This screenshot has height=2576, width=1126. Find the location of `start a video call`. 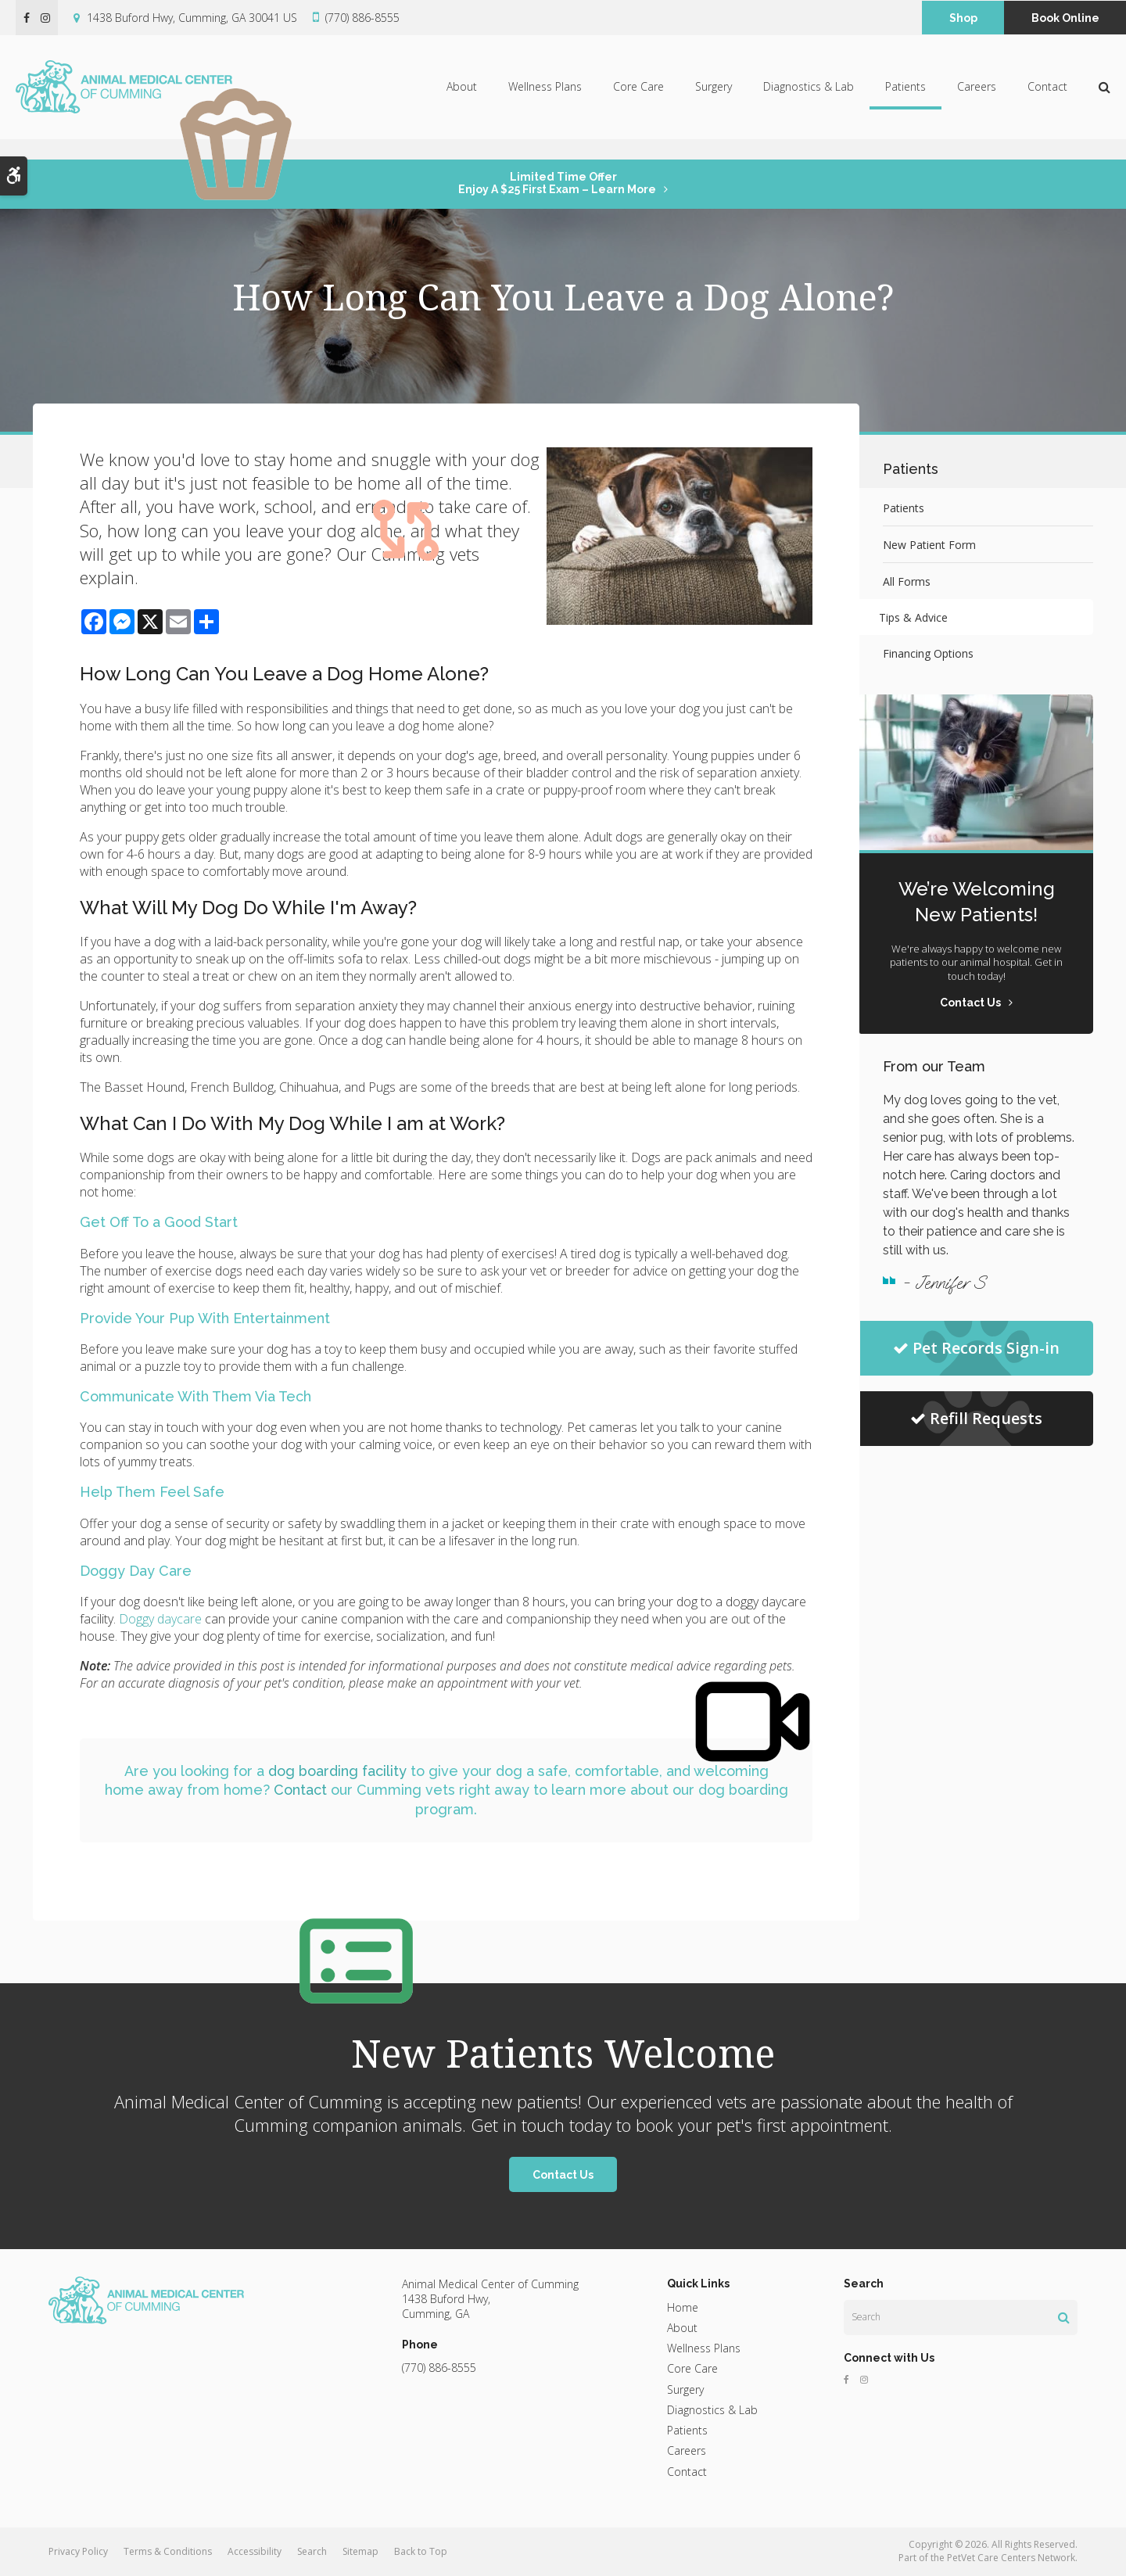

start a video call is located at coordinates (752, 1721).